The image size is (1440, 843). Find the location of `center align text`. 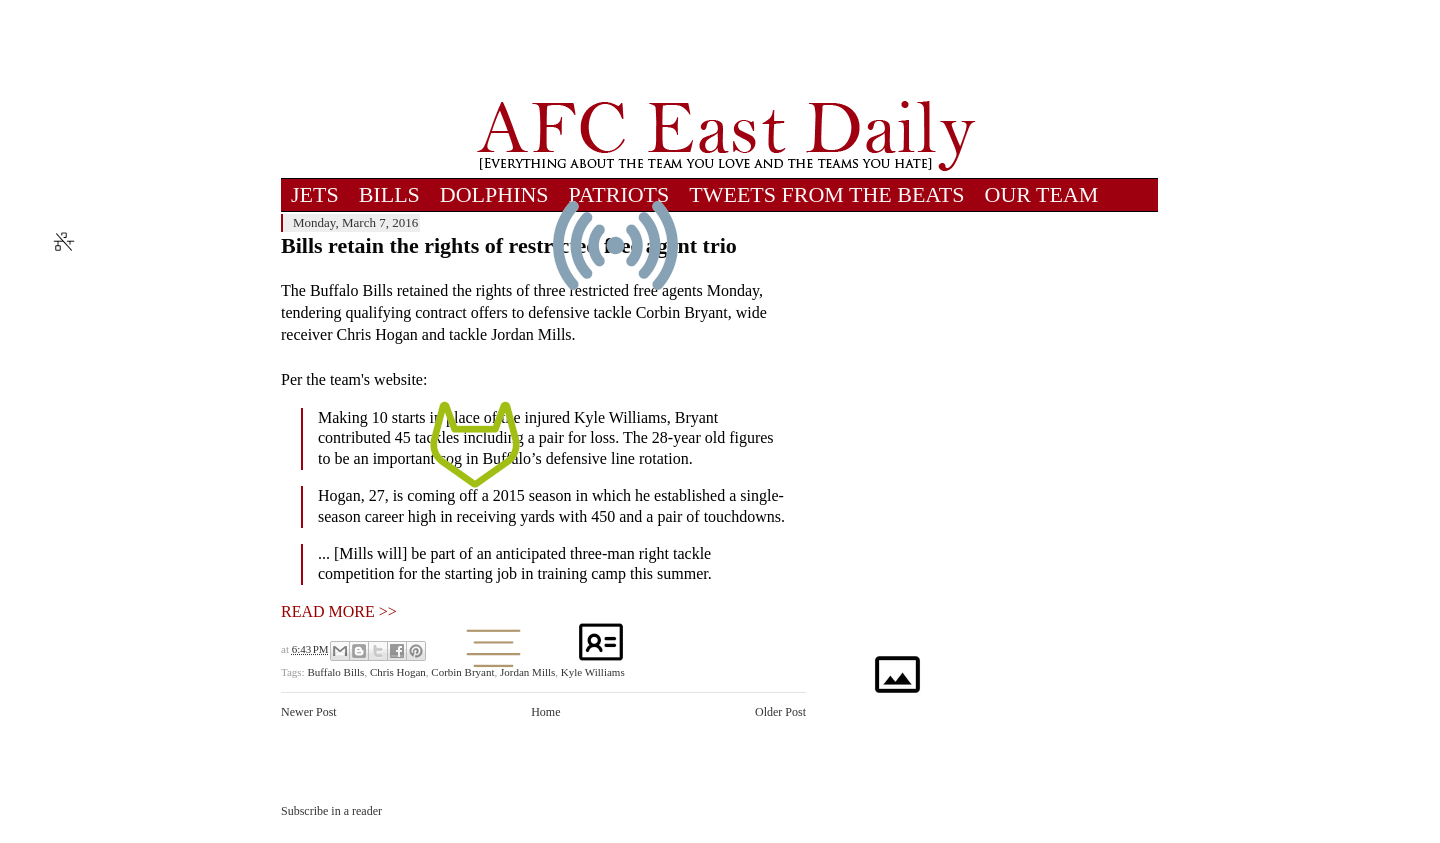

center align text is located at coordinates (493, 649).